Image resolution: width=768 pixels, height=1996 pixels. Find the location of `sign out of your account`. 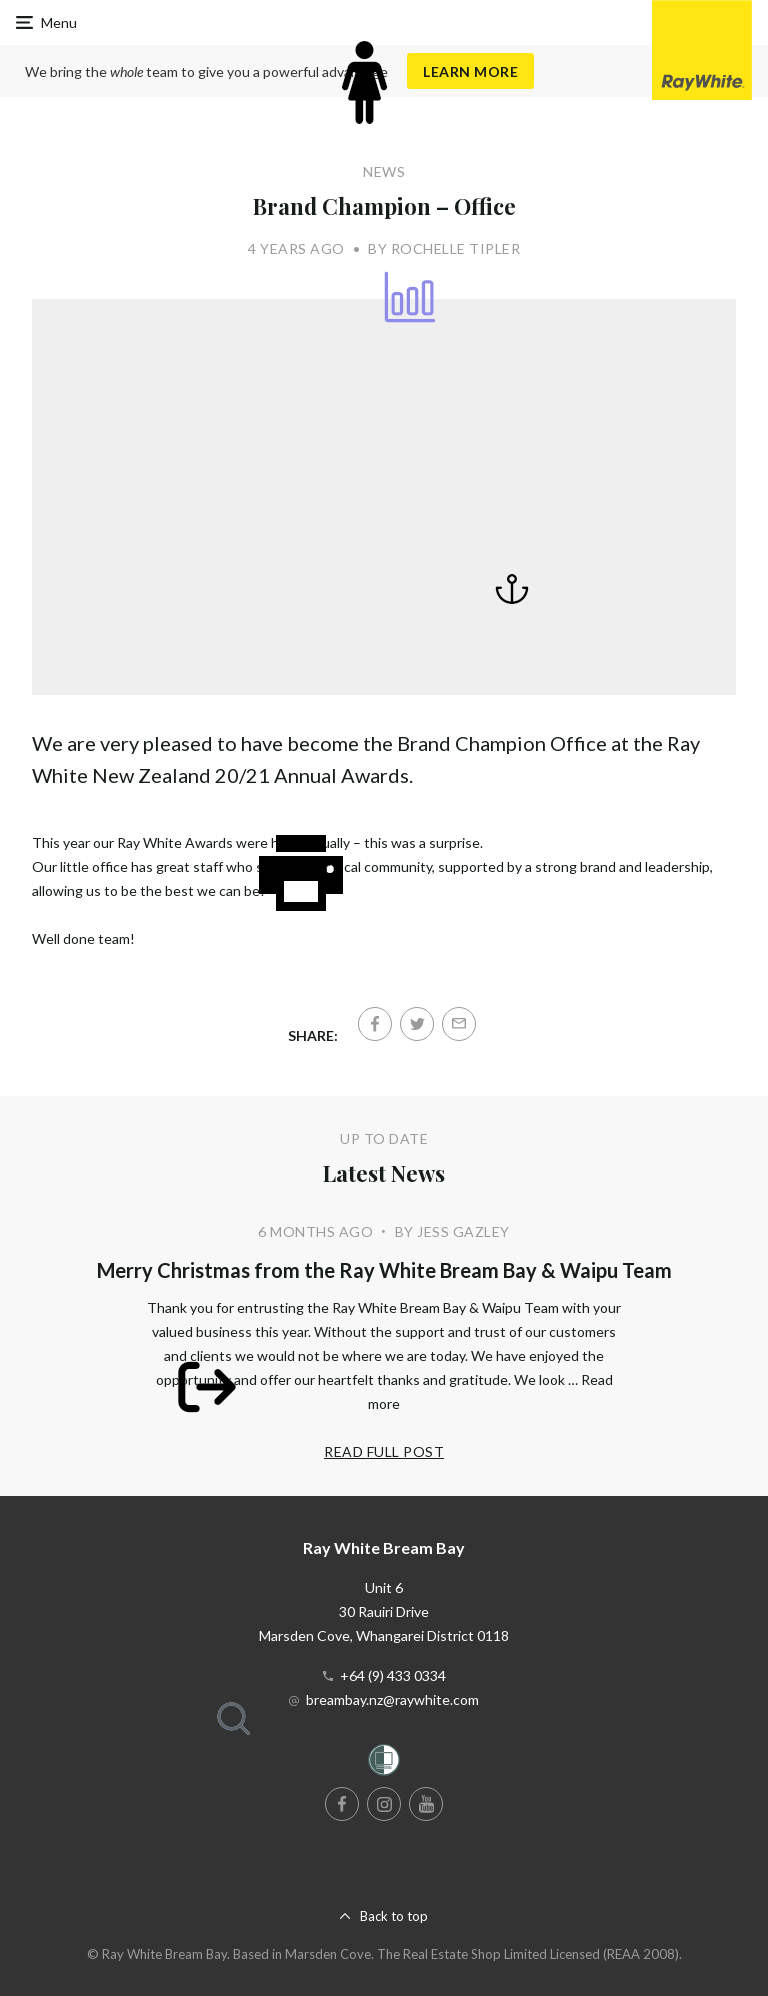

sign out of your account is located at coordinates (207, 1387).